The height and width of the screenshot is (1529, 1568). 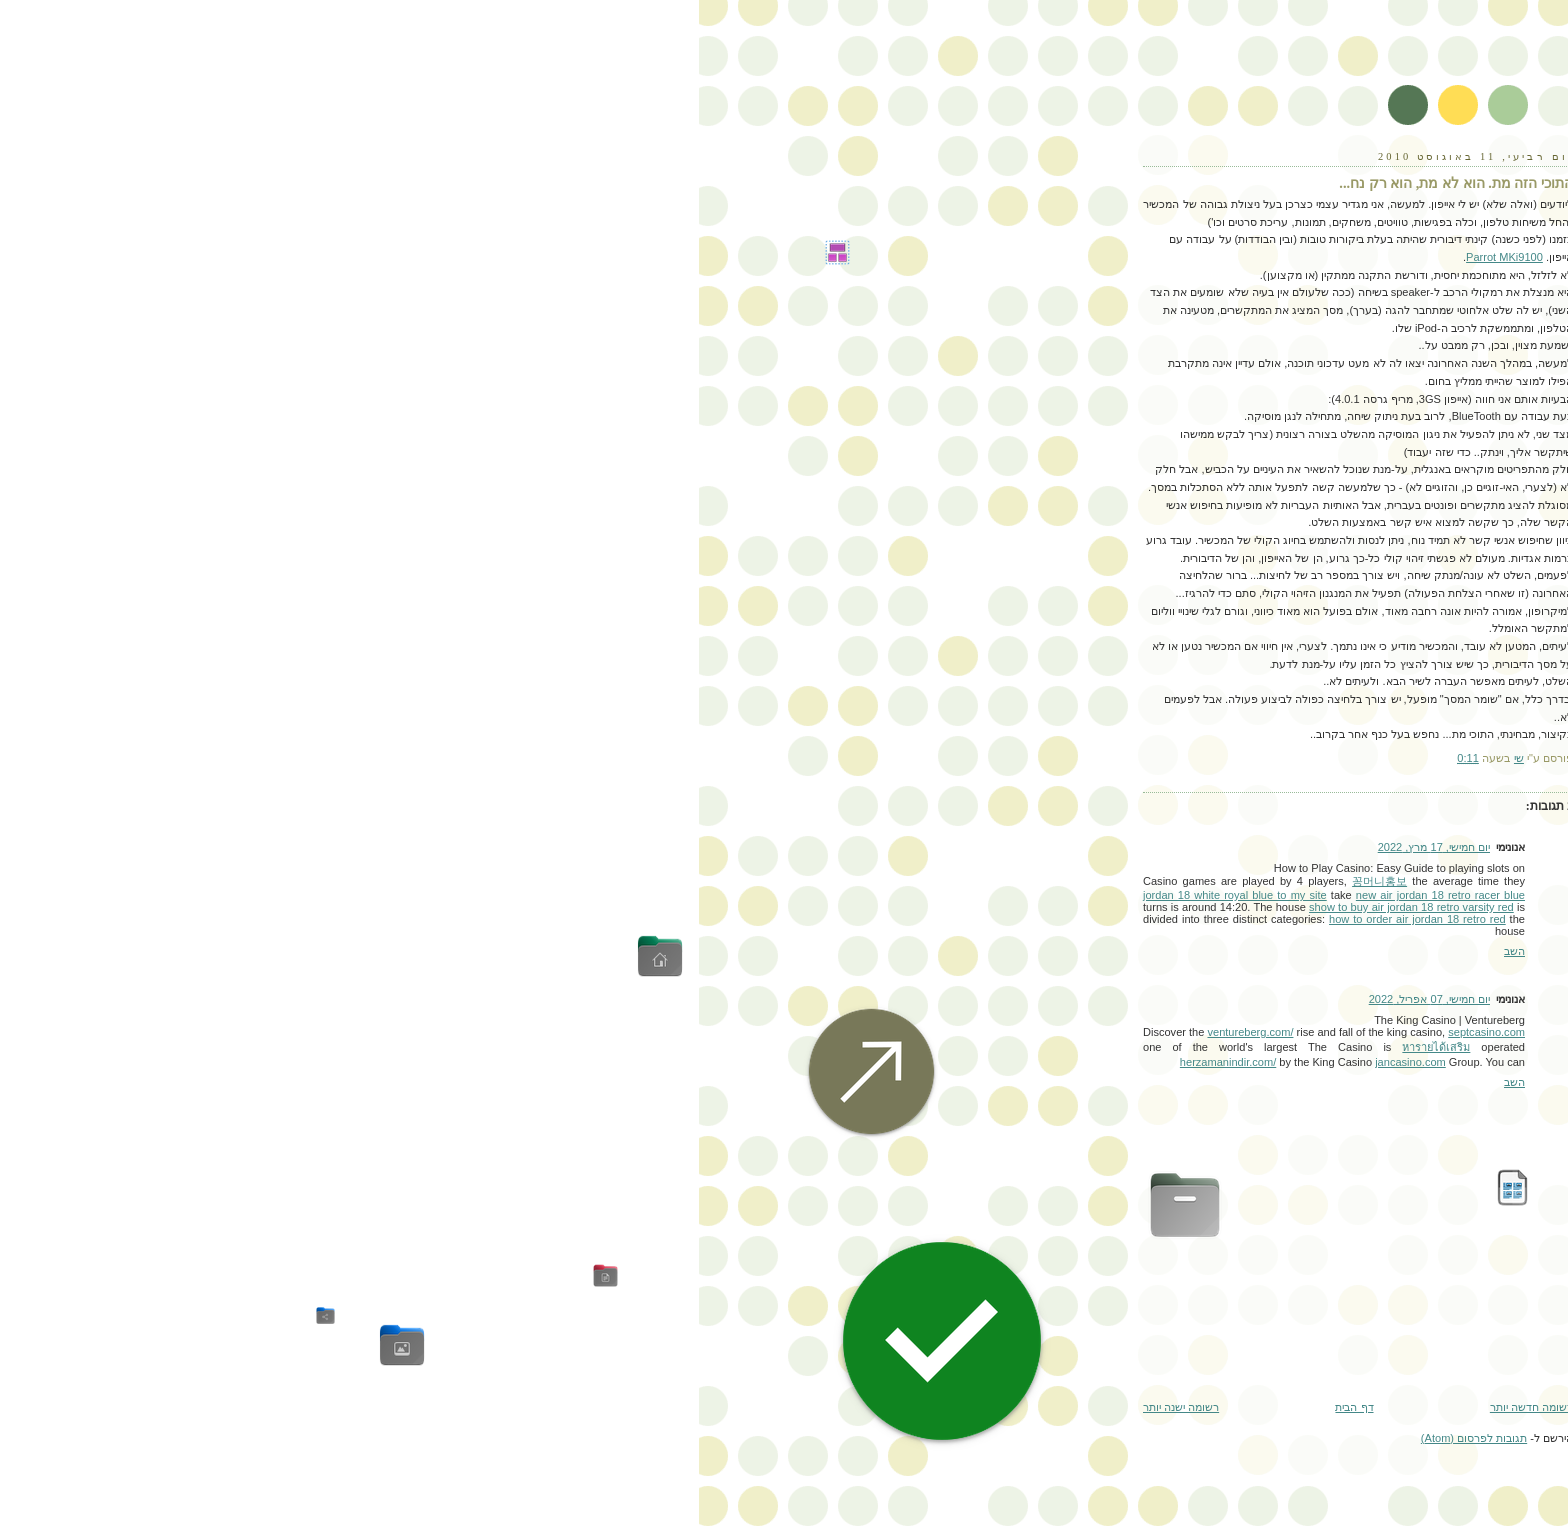 I want to click on open the pictures folder, so click(x=402, y=1345).